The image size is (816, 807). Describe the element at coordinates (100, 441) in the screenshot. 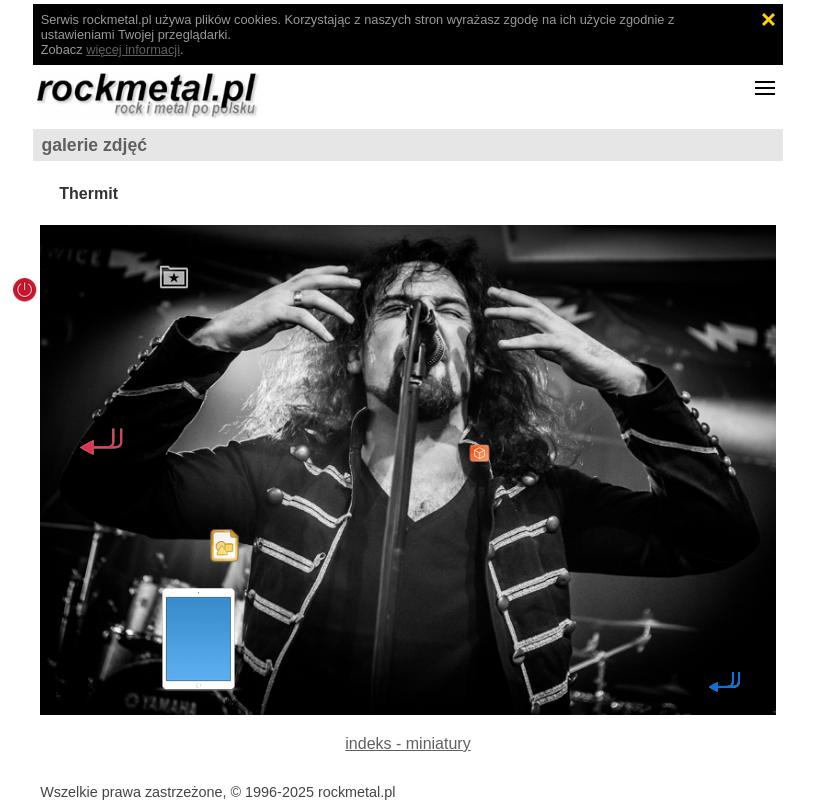

I see `reply to all recipients of an email` at that location.